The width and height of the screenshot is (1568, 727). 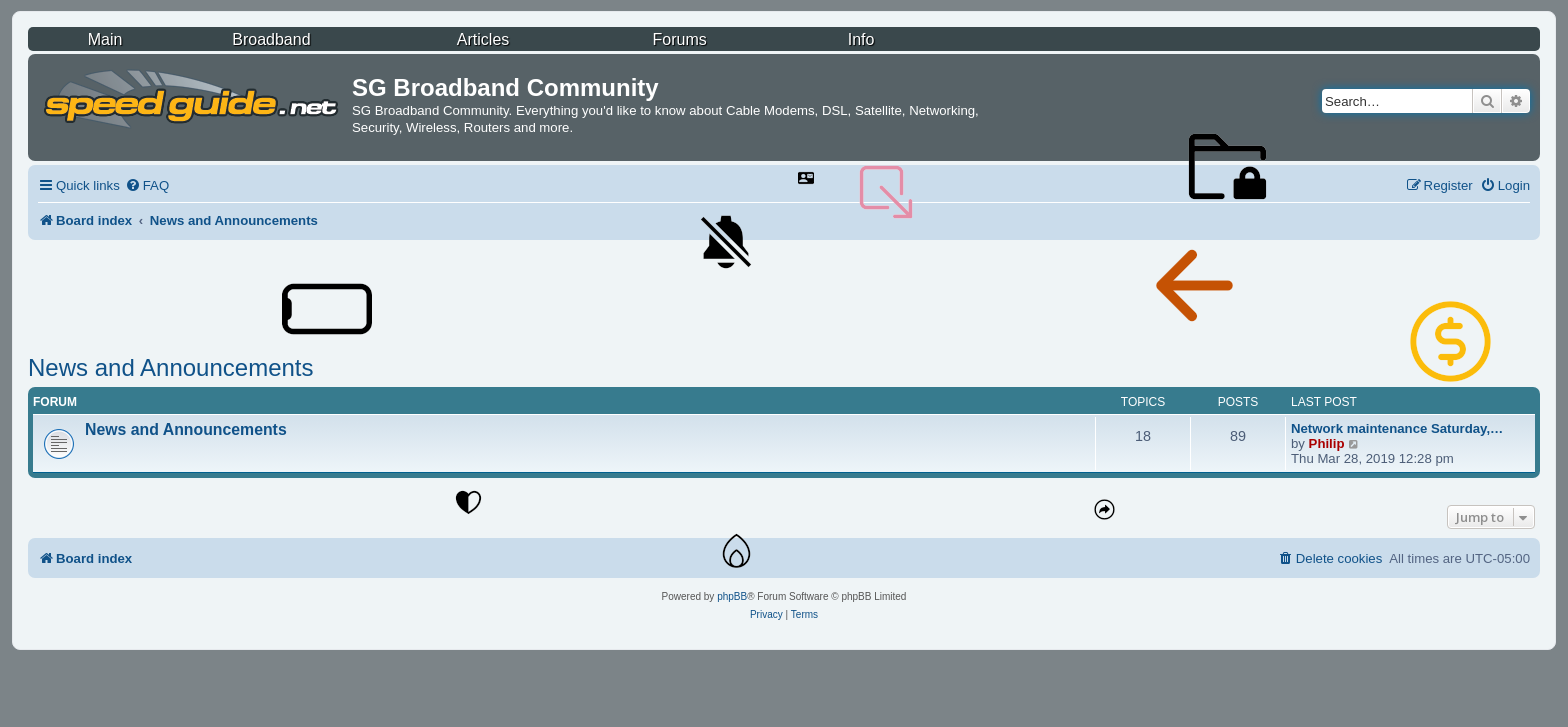 I want to click on indicates partial like or favorite status, so click(x=468, y=502).